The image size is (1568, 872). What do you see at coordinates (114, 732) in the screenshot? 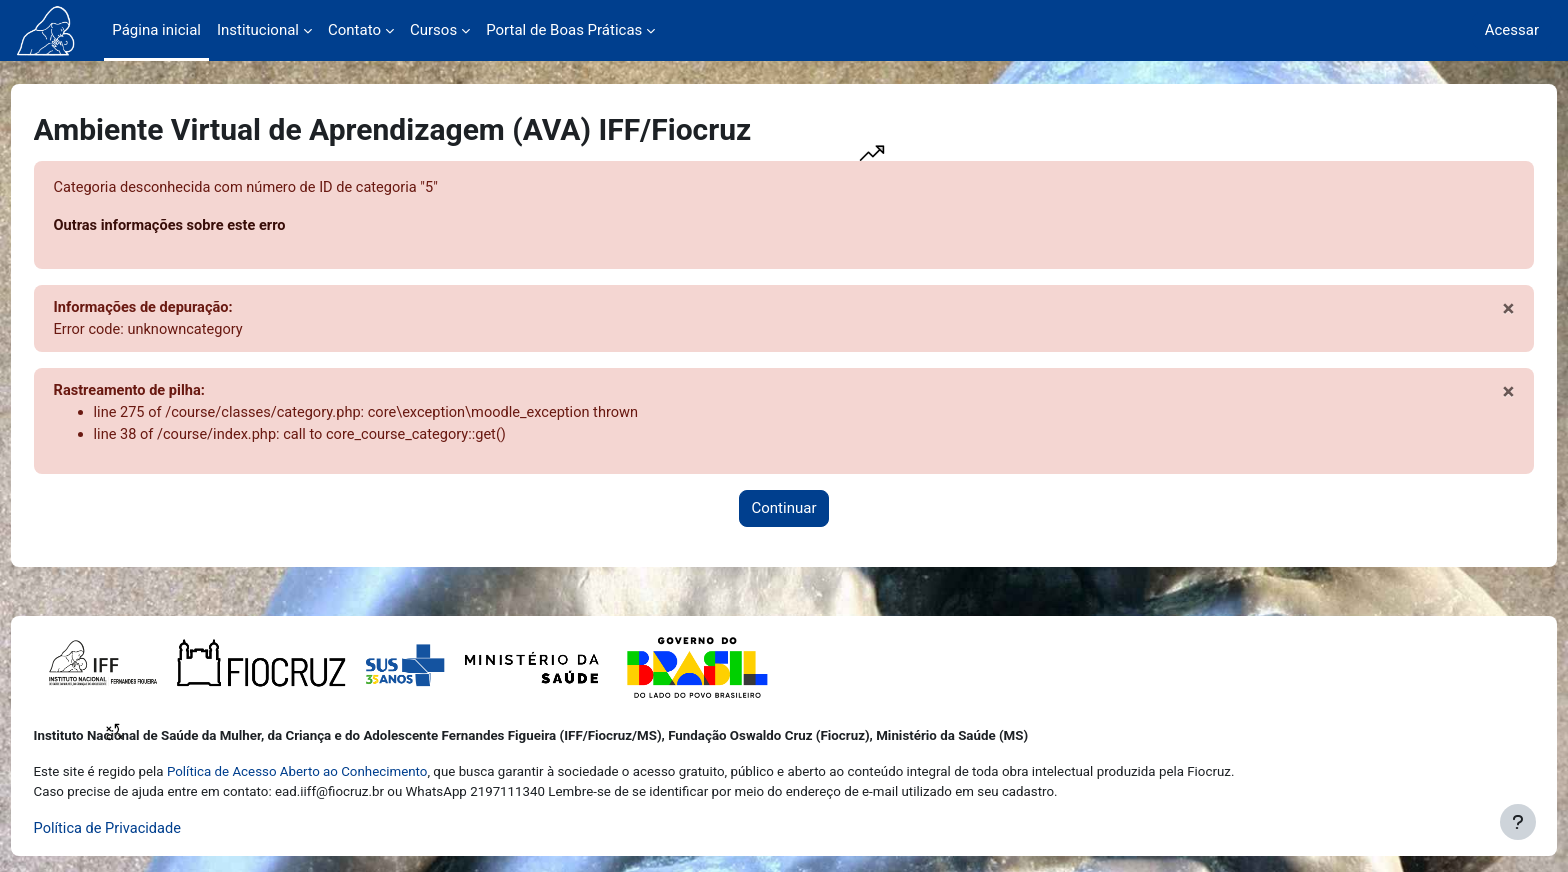
I see `view game plan or strategy options` at bounding box center [114, 732].